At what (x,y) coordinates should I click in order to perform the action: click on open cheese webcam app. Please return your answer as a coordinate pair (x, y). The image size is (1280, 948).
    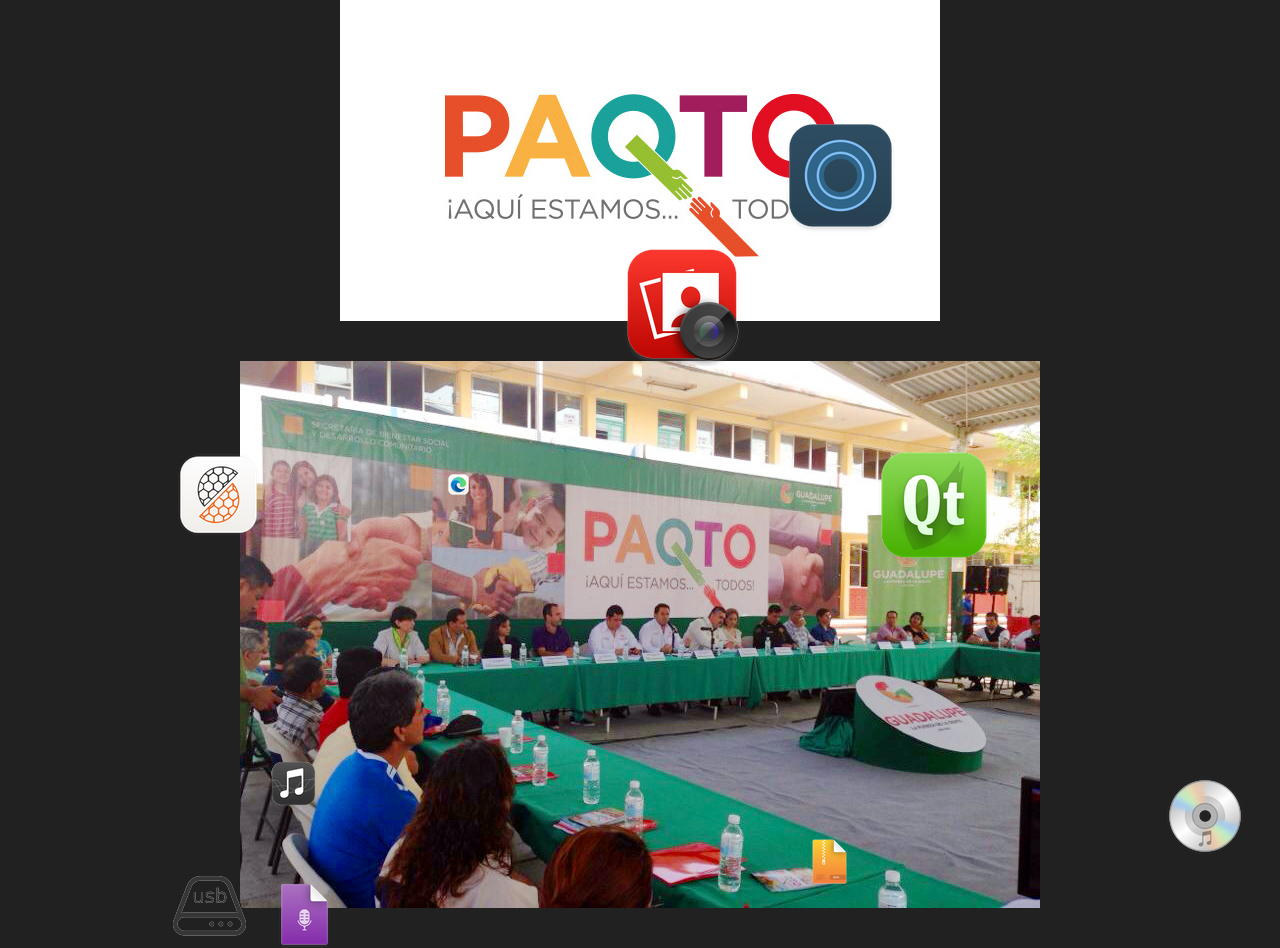
    Looking at the image, I should click on (682, 304).